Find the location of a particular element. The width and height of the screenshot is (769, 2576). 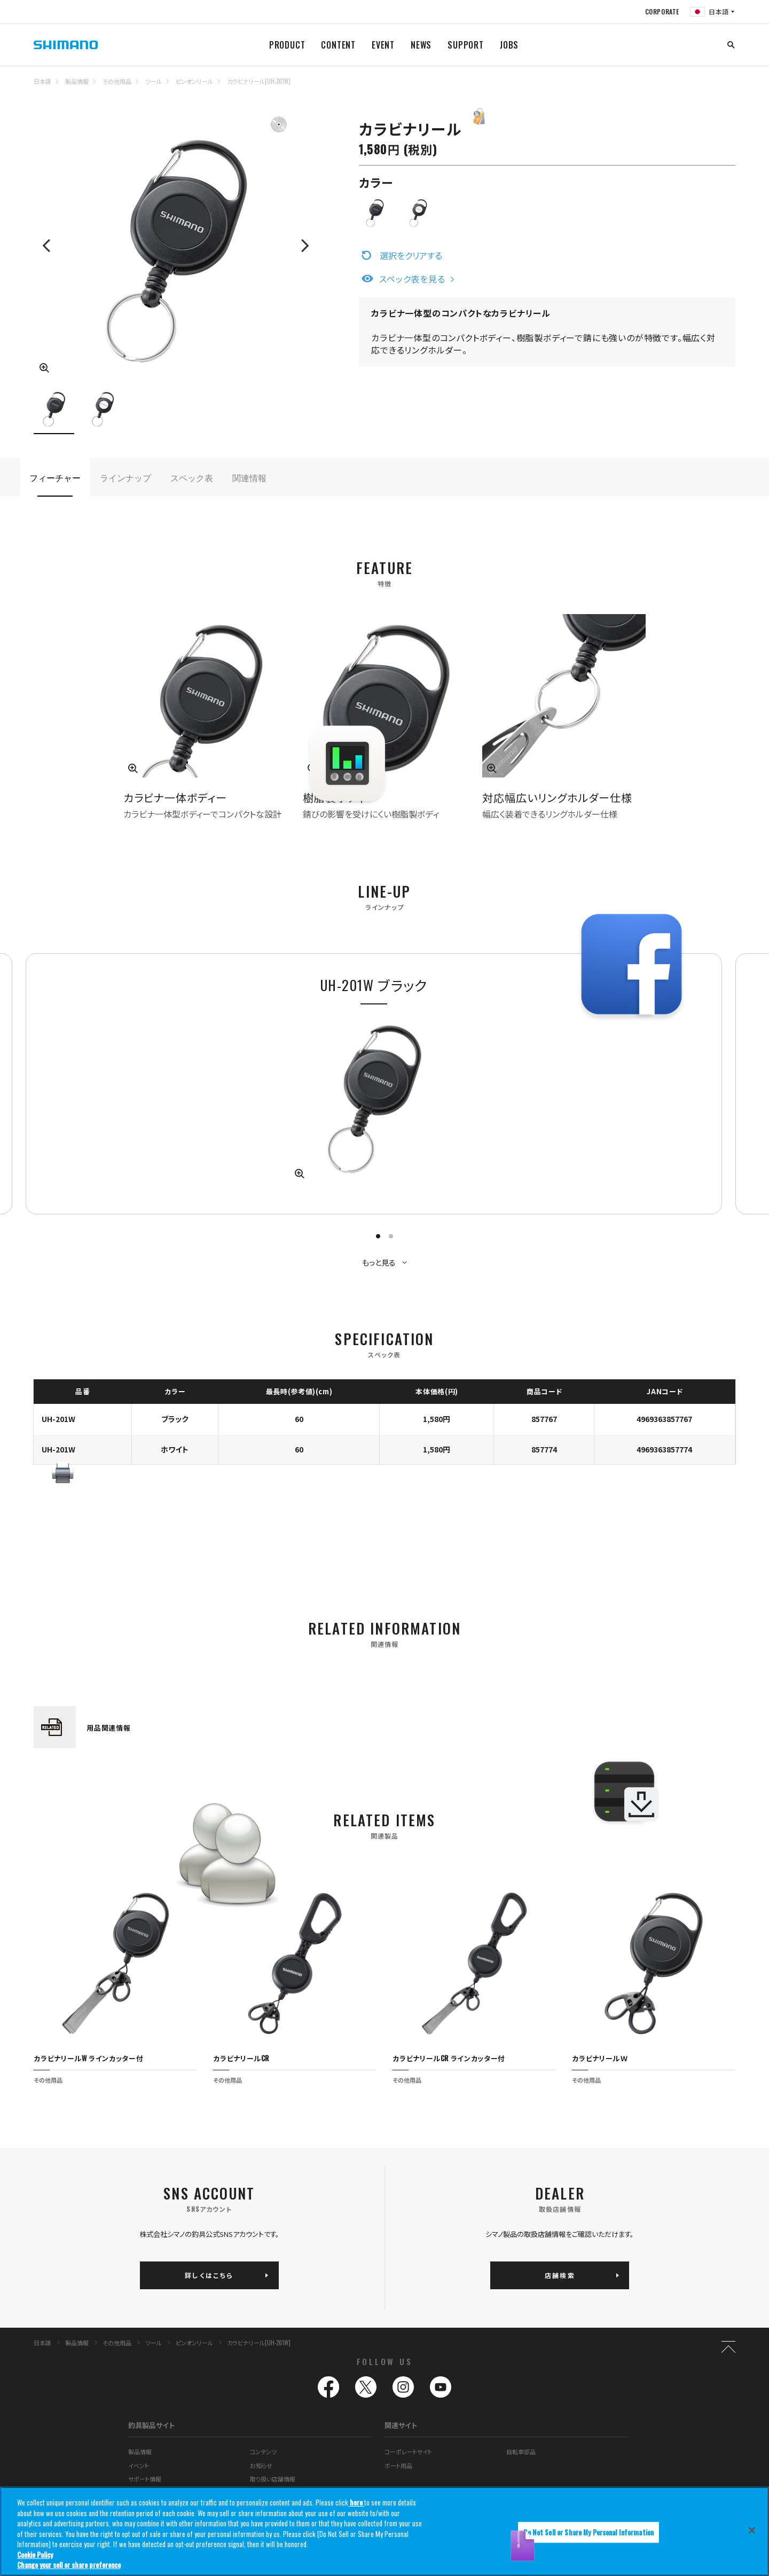

configure network server installation settings is located at coordinates (625, 1793).